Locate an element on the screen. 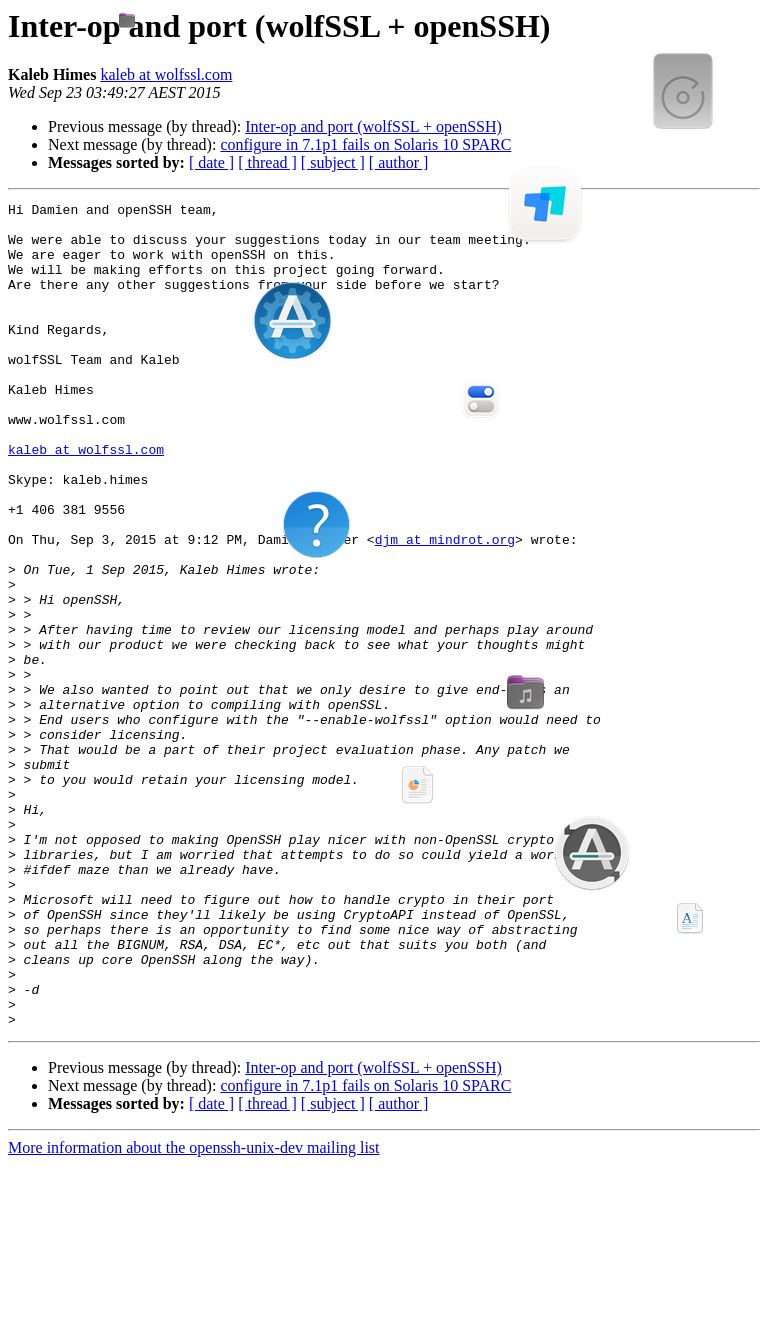 The height and width of the screenshot is (1330, 768). open gnome tweaks to customize system settings is located at coordinates (481, 399).